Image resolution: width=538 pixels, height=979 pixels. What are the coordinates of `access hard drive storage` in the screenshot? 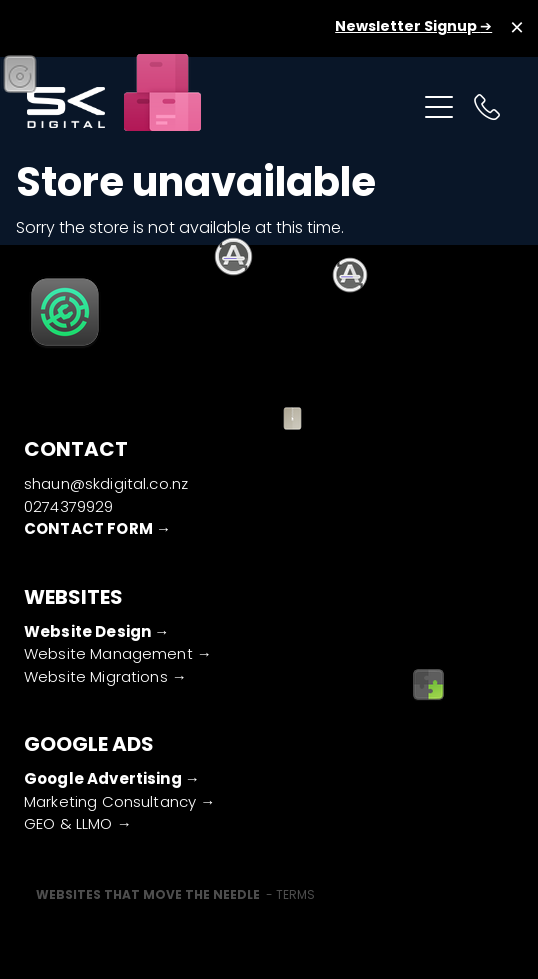 It's located at (20, 74).